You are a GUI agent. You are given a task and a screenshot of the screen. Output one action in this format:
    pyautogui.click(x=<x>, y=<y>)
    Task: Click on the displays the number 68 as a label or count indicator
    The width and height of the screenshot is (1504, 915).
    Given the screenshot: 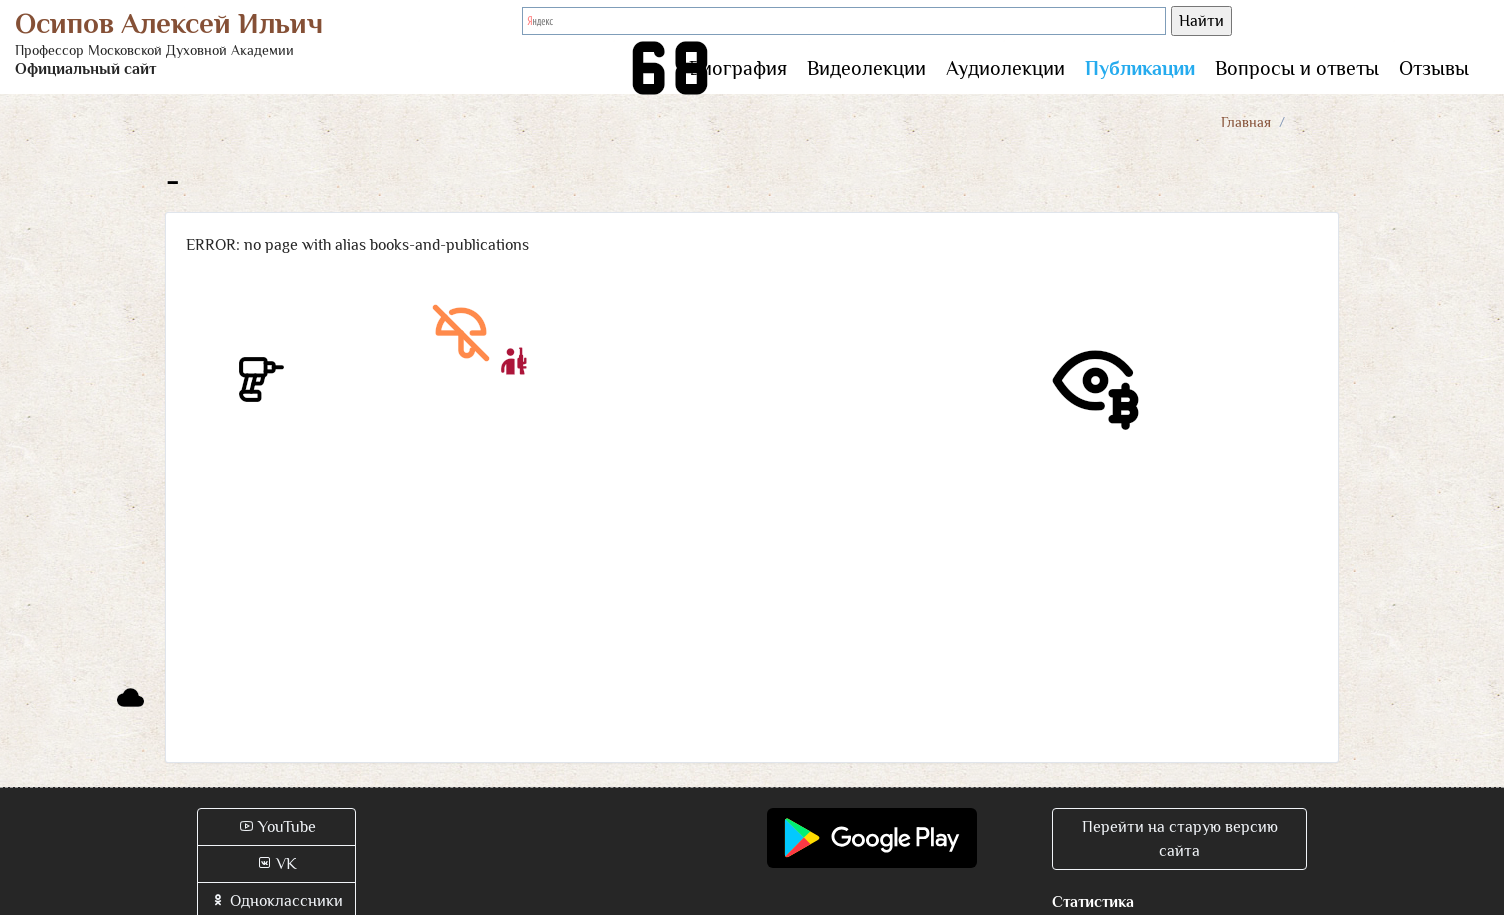 What is the action you would take?
    pyautogui.click(x=670, y=68)
    